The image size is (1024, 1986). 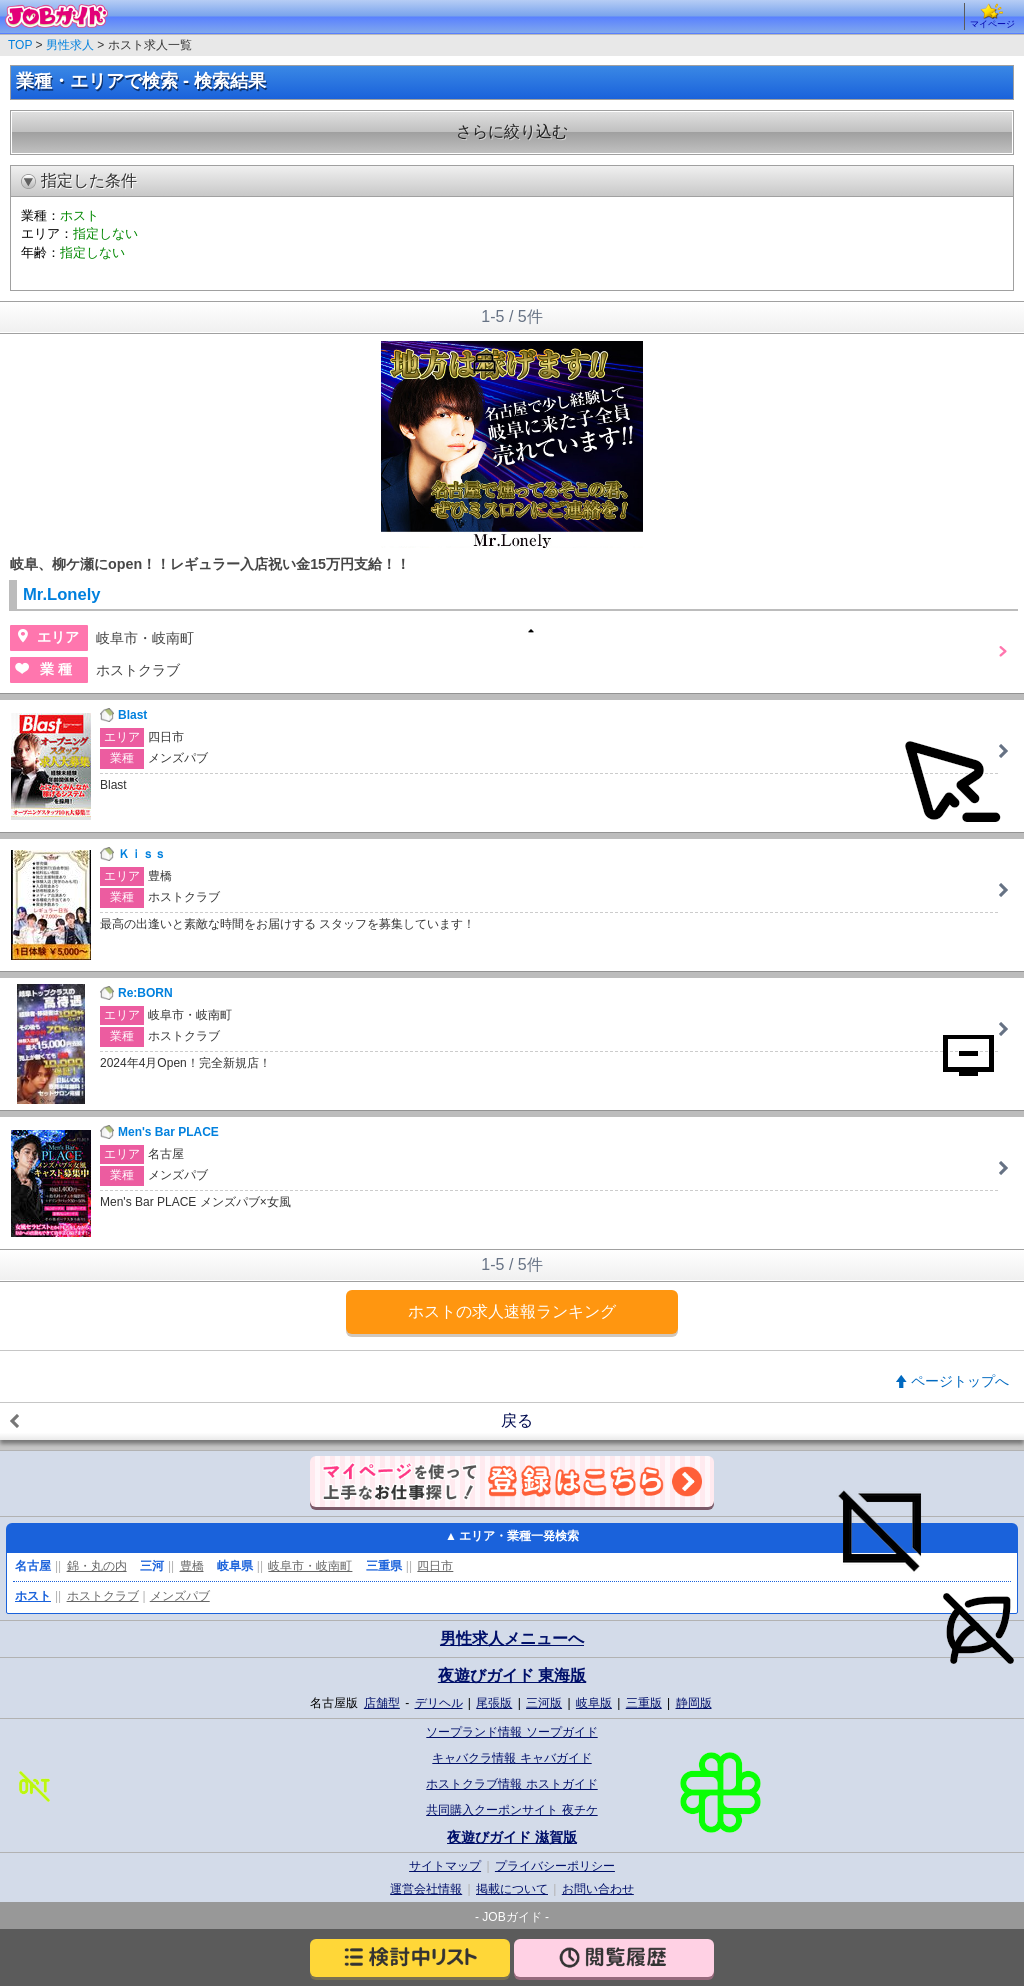 I want to click on open slack messaging app, so click(x=720, y=1792).